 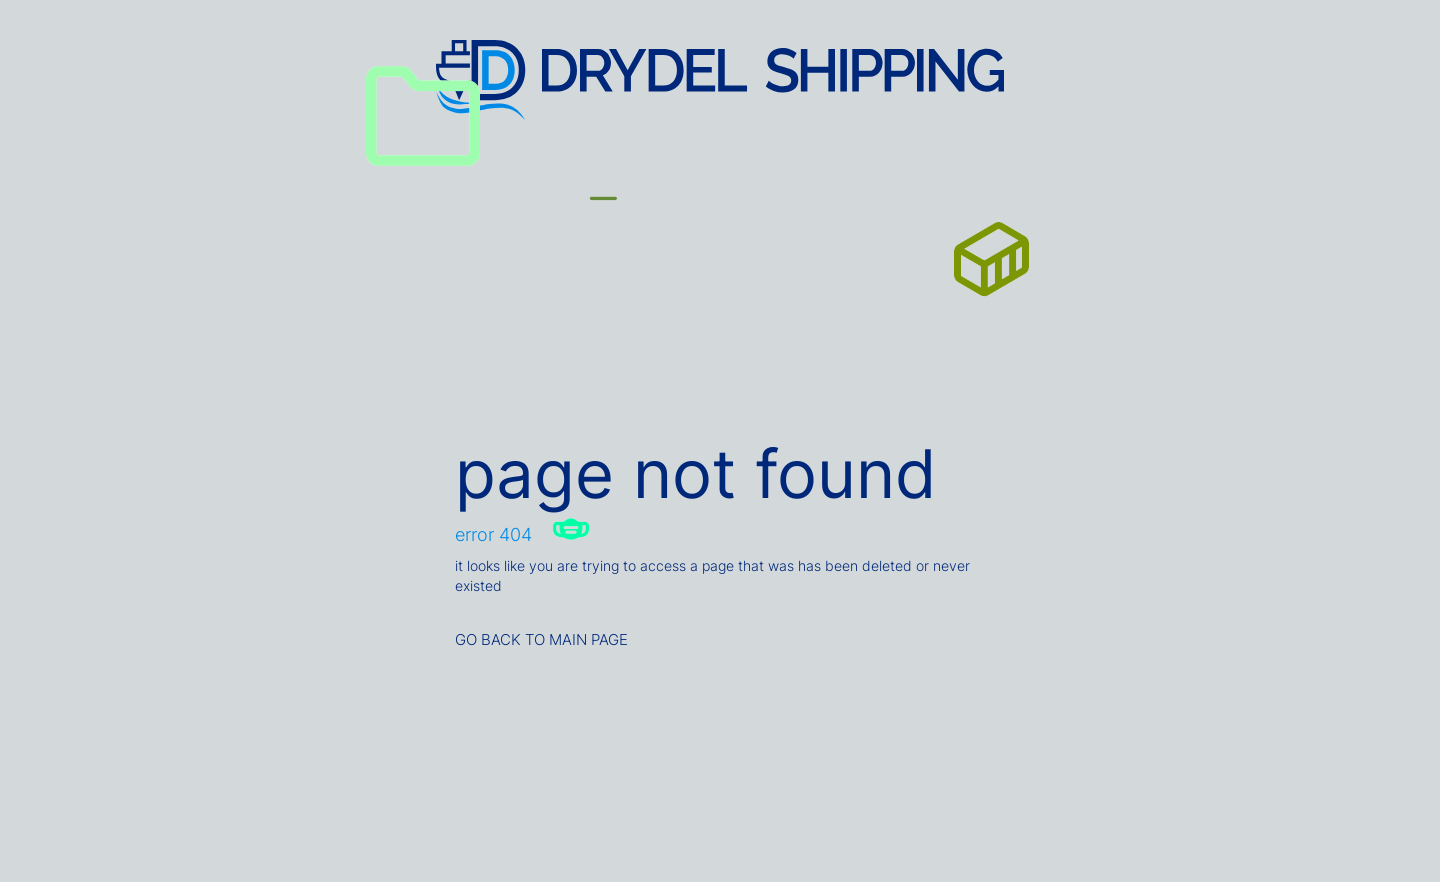 I want to click on indicates face mask required, so click(x=571, y=529).